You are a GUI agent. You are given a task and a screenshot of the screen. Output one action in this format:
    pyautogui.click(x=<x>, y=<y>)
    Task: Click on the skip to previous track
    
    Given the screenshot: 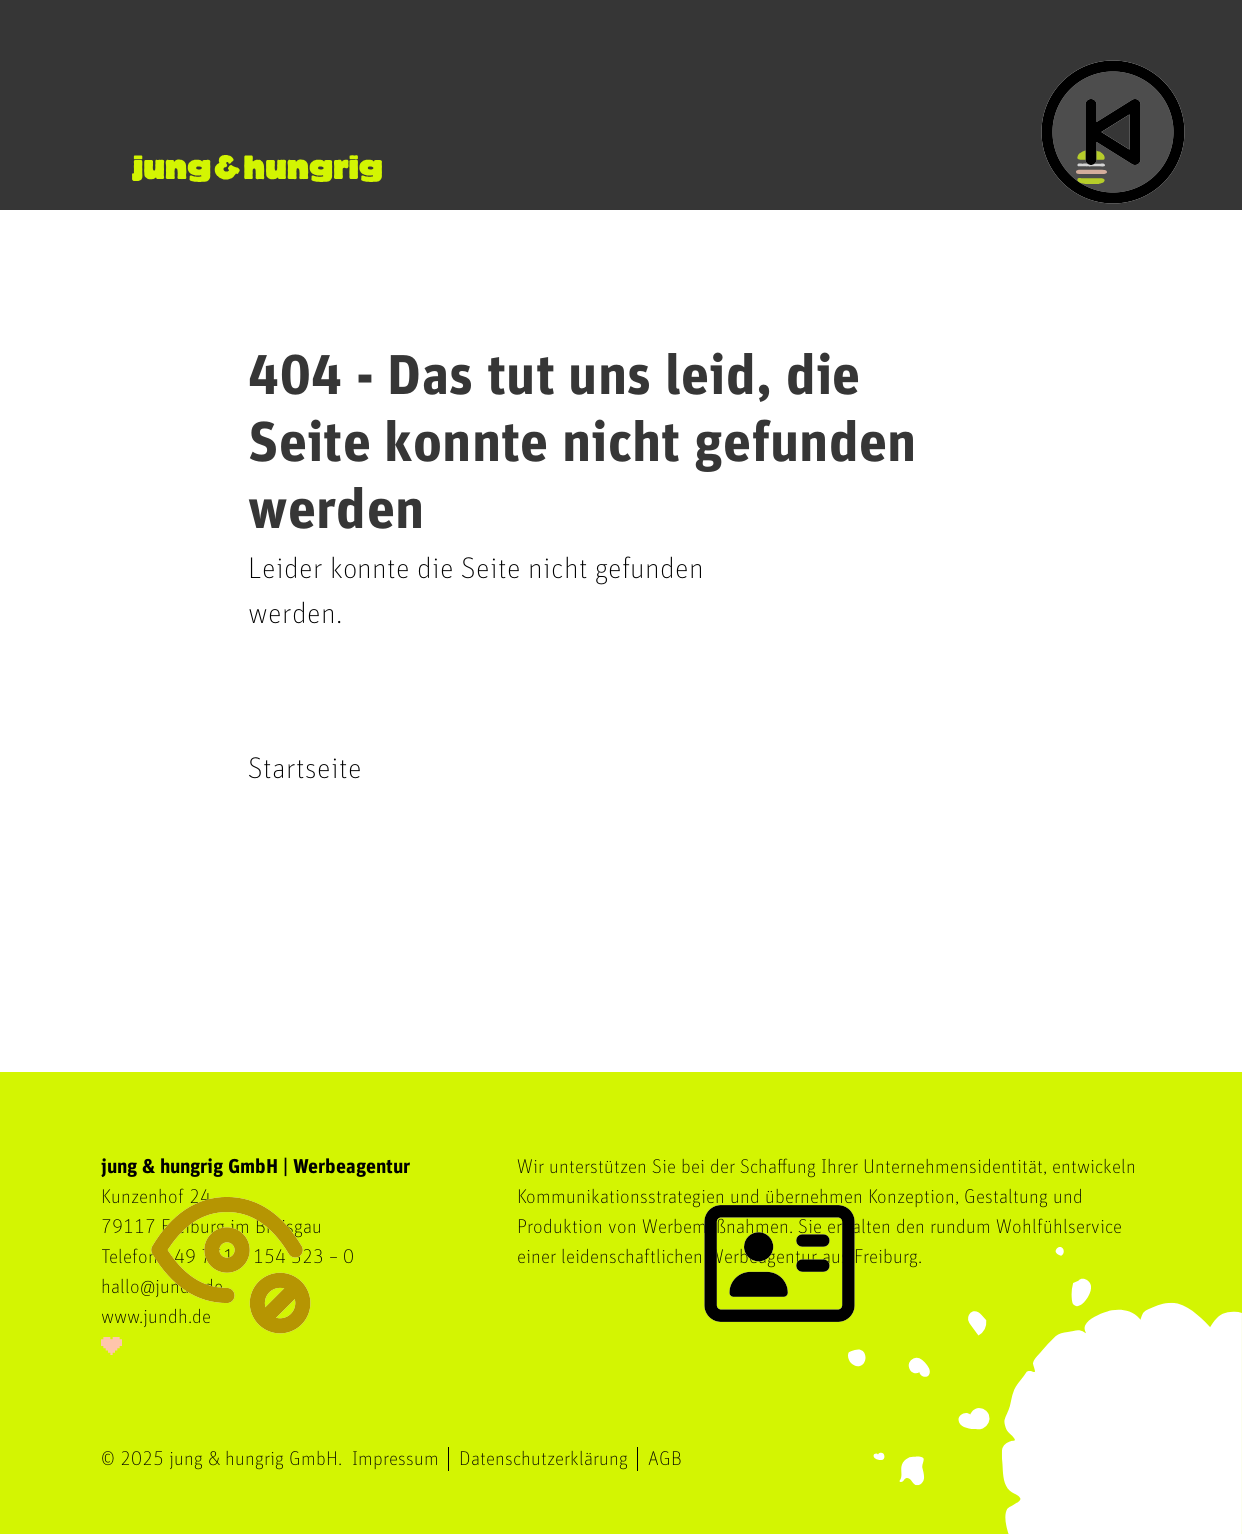 What is the action you would take?
    pyautogui.click(x=1113, y=132)
    